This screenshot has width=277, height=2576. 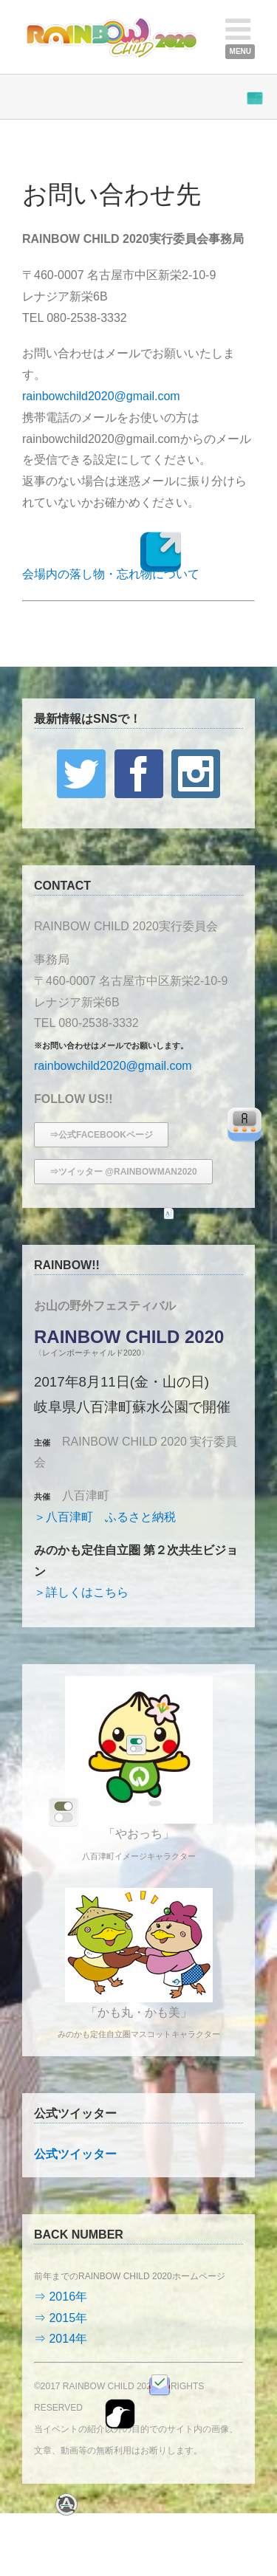 What do you see at coordinates (136, 1745) in the screenshot?
I see `open gnome tweaks to customize desktop settings` at bounding box center [136, 1745].